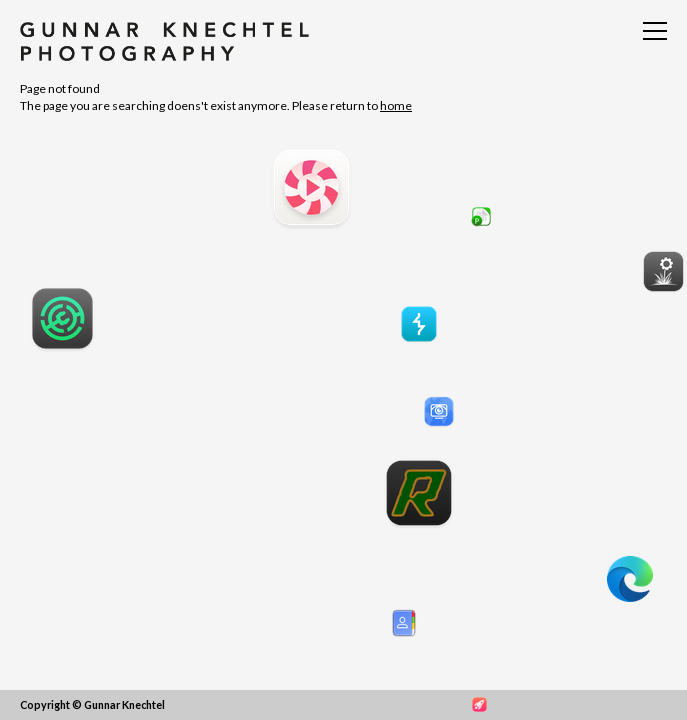 The width and height of the screenshot is (687, 720). Describe the element at coordinates (419, 493) in the screenshot. I see `launch Command & Conquer: Red Alert 2` at that location.